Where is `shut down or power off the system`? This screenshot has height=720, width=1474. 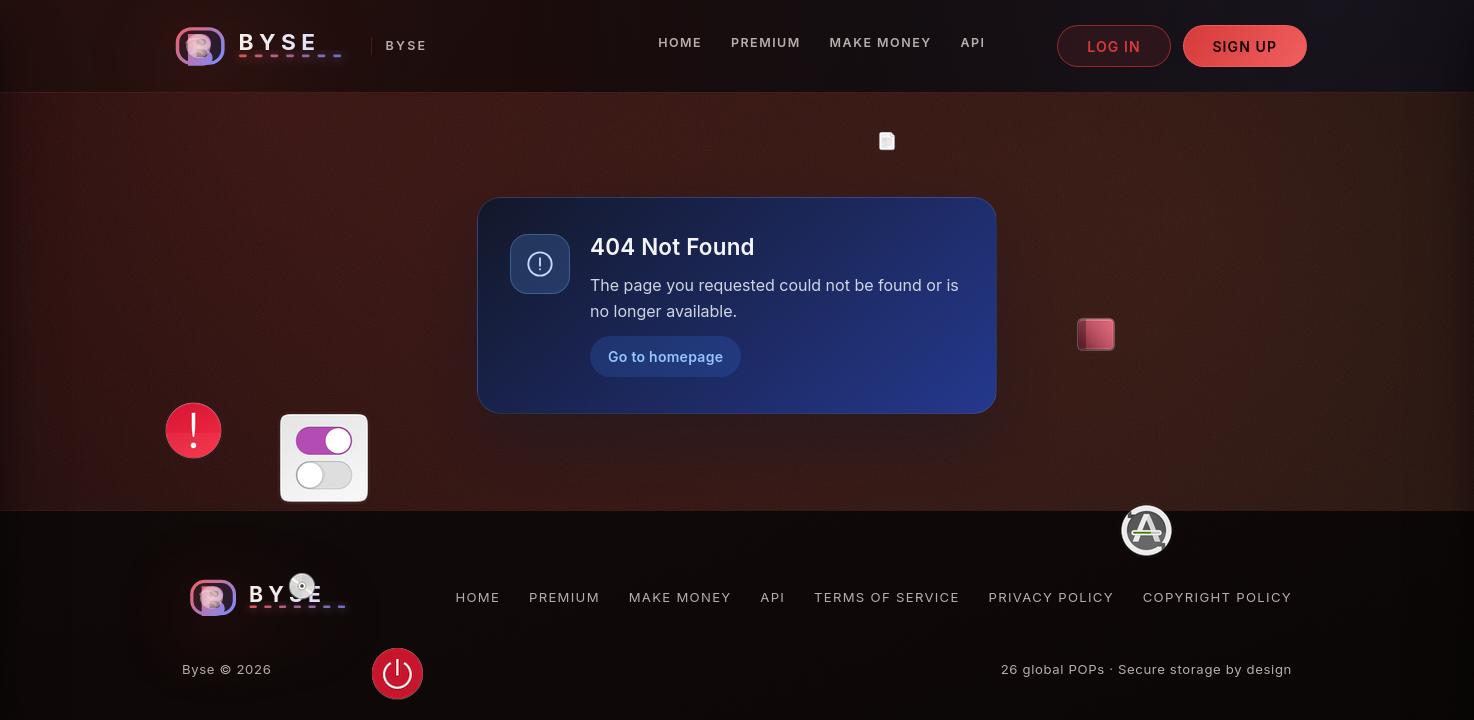
shut down or power off the system is located at coordinates (398, 674).